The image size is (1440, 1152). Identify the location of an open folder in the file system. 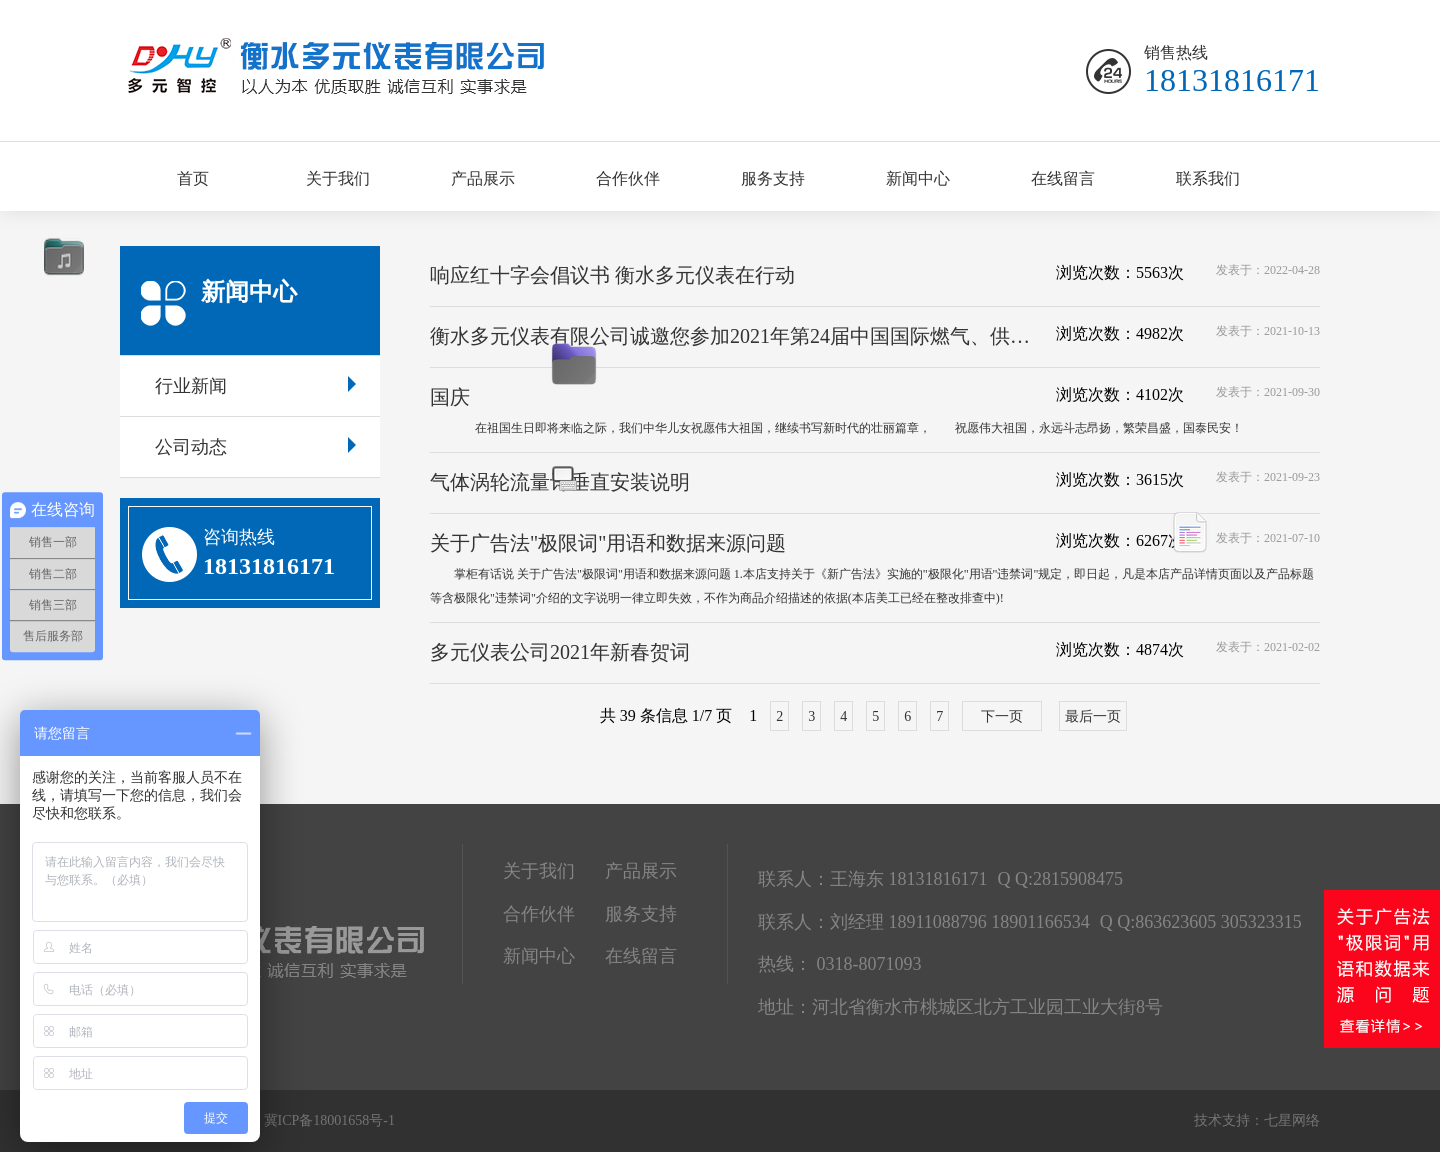
(574, 364).